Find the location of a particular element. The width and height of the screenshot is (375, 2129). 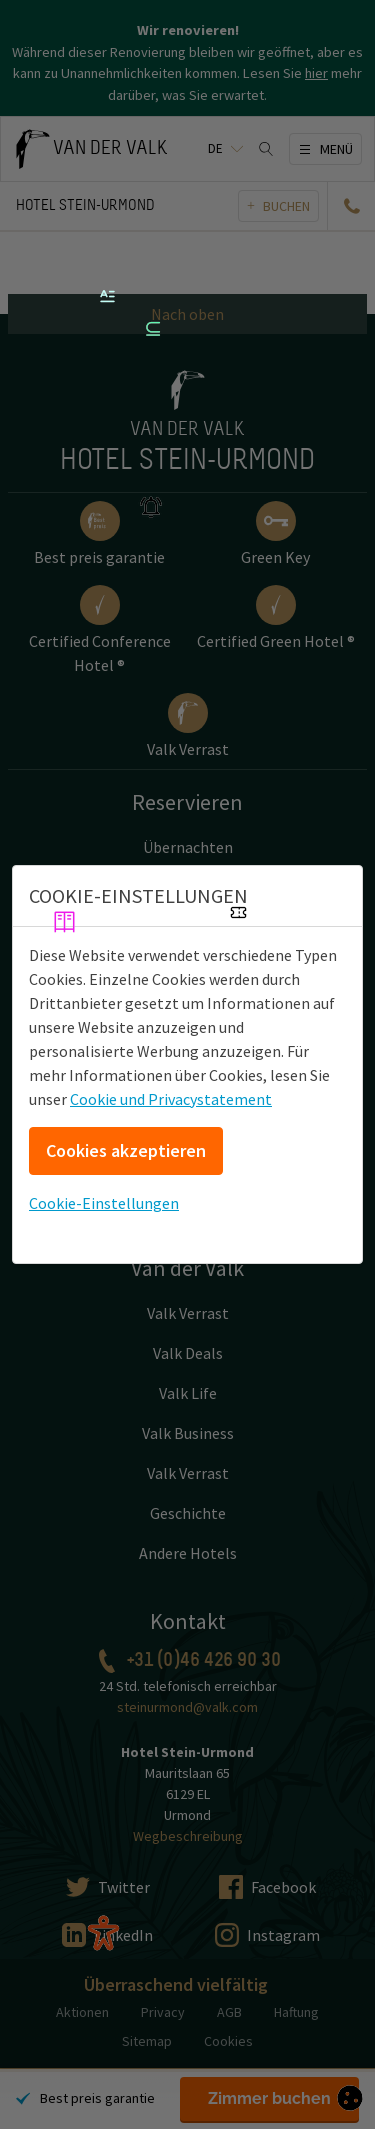

accessibility settings or features is located at coordinates (103, 1933).